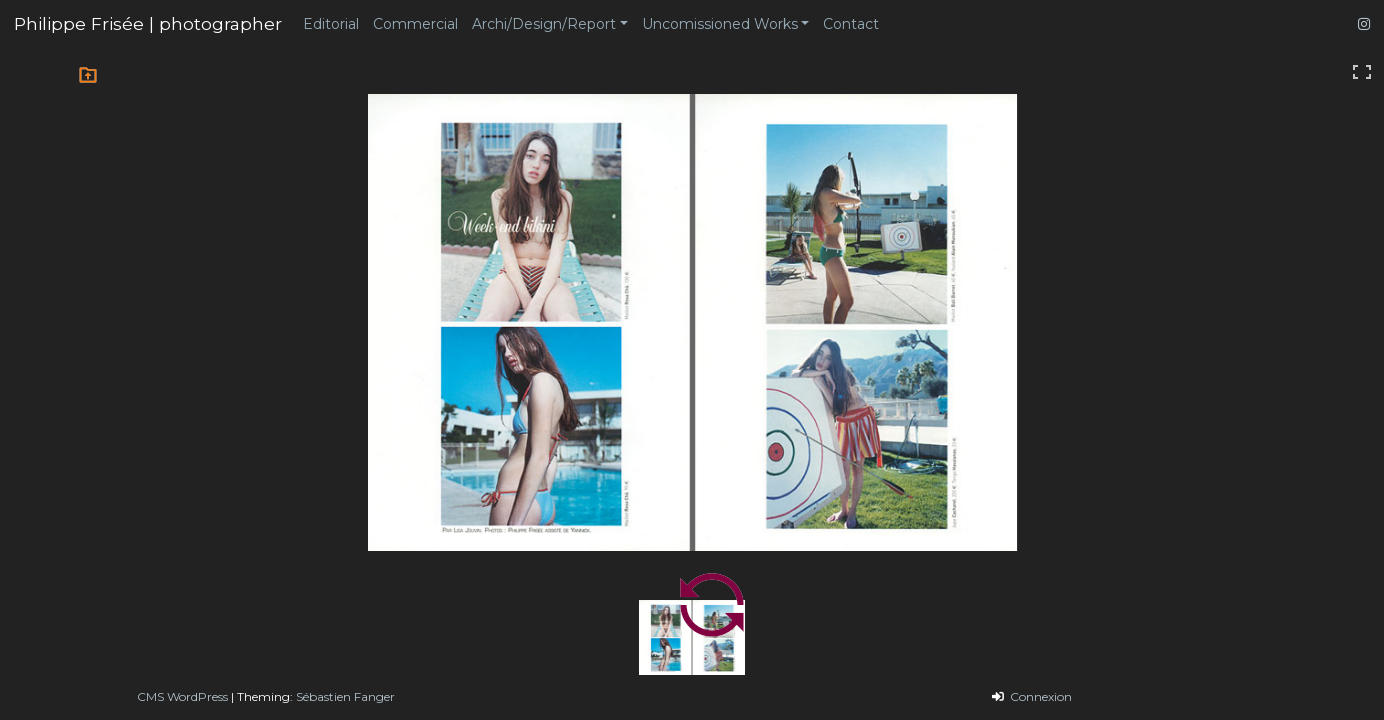  I want to click on upload files to a folder, so click(88, 75).